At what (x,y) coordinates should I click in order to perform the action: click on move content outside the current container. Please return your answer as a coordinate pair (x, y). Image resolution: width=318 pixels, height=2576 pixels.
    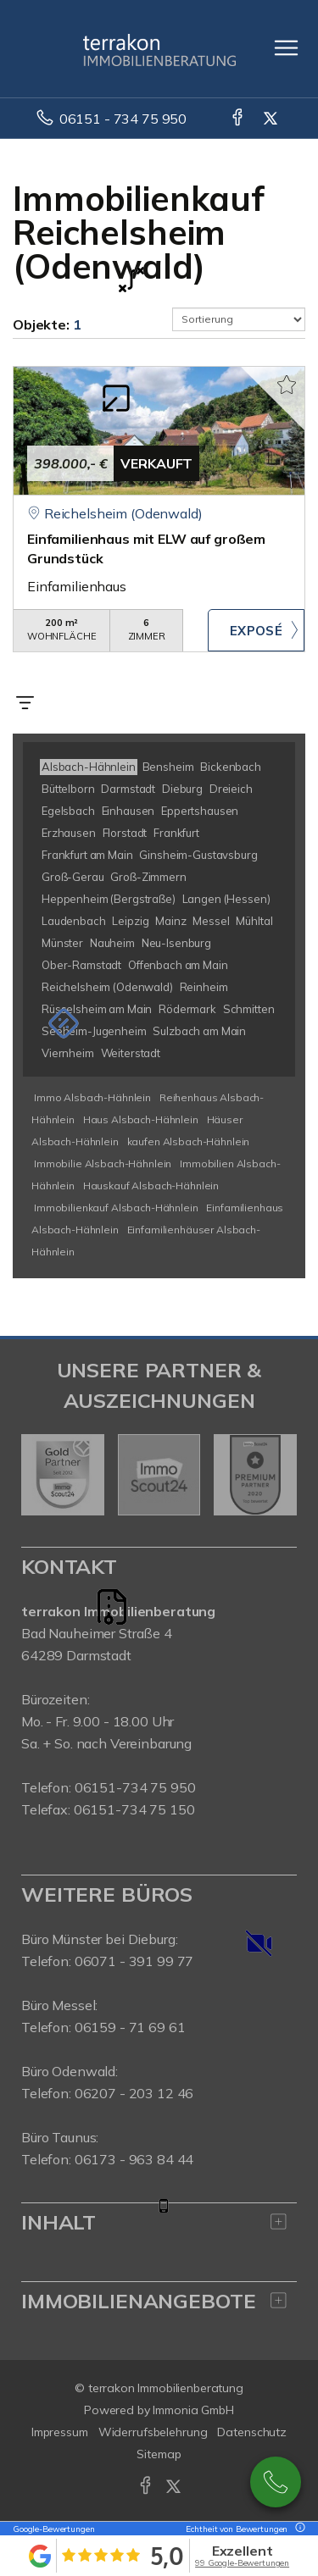
    Looking at the image, I should click on (116, 398).